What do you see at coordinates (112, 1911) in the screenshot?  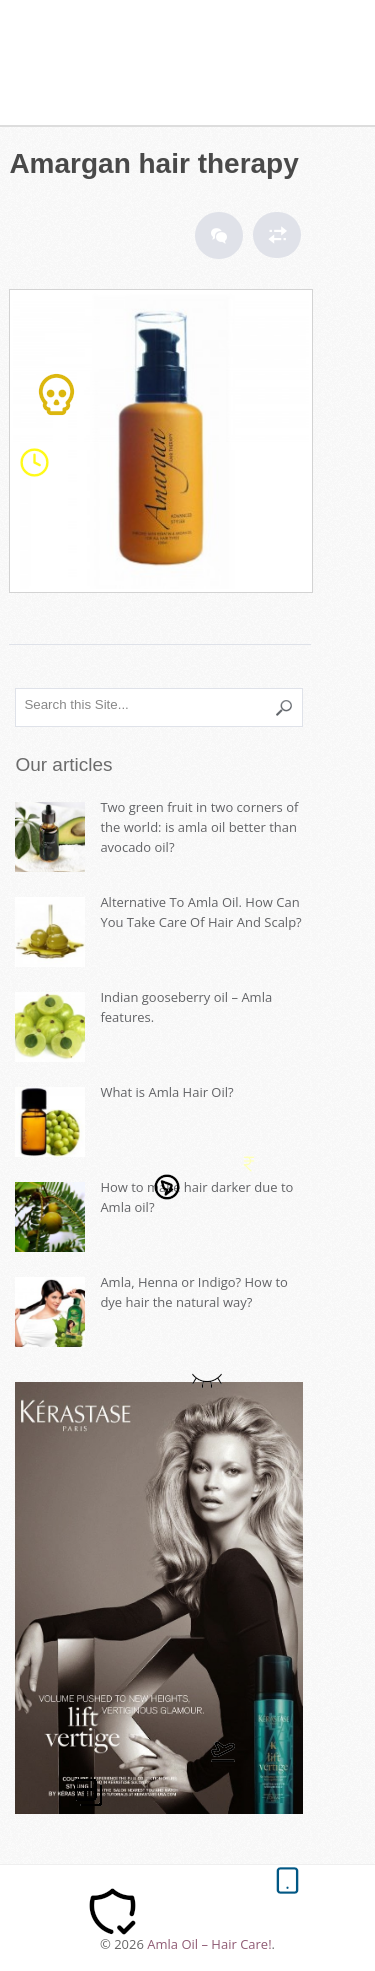 I see `indicates verified or secure status` at bounding box center [112, 1911].